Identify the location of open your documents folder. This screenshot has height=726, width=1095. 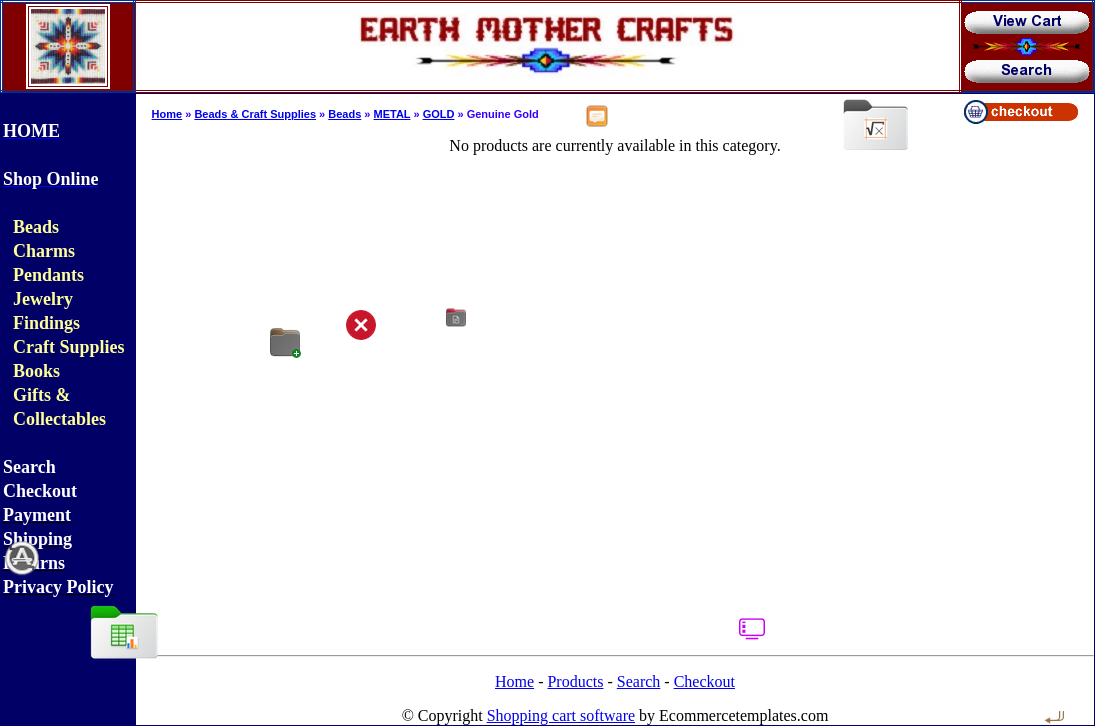
(456, 317).